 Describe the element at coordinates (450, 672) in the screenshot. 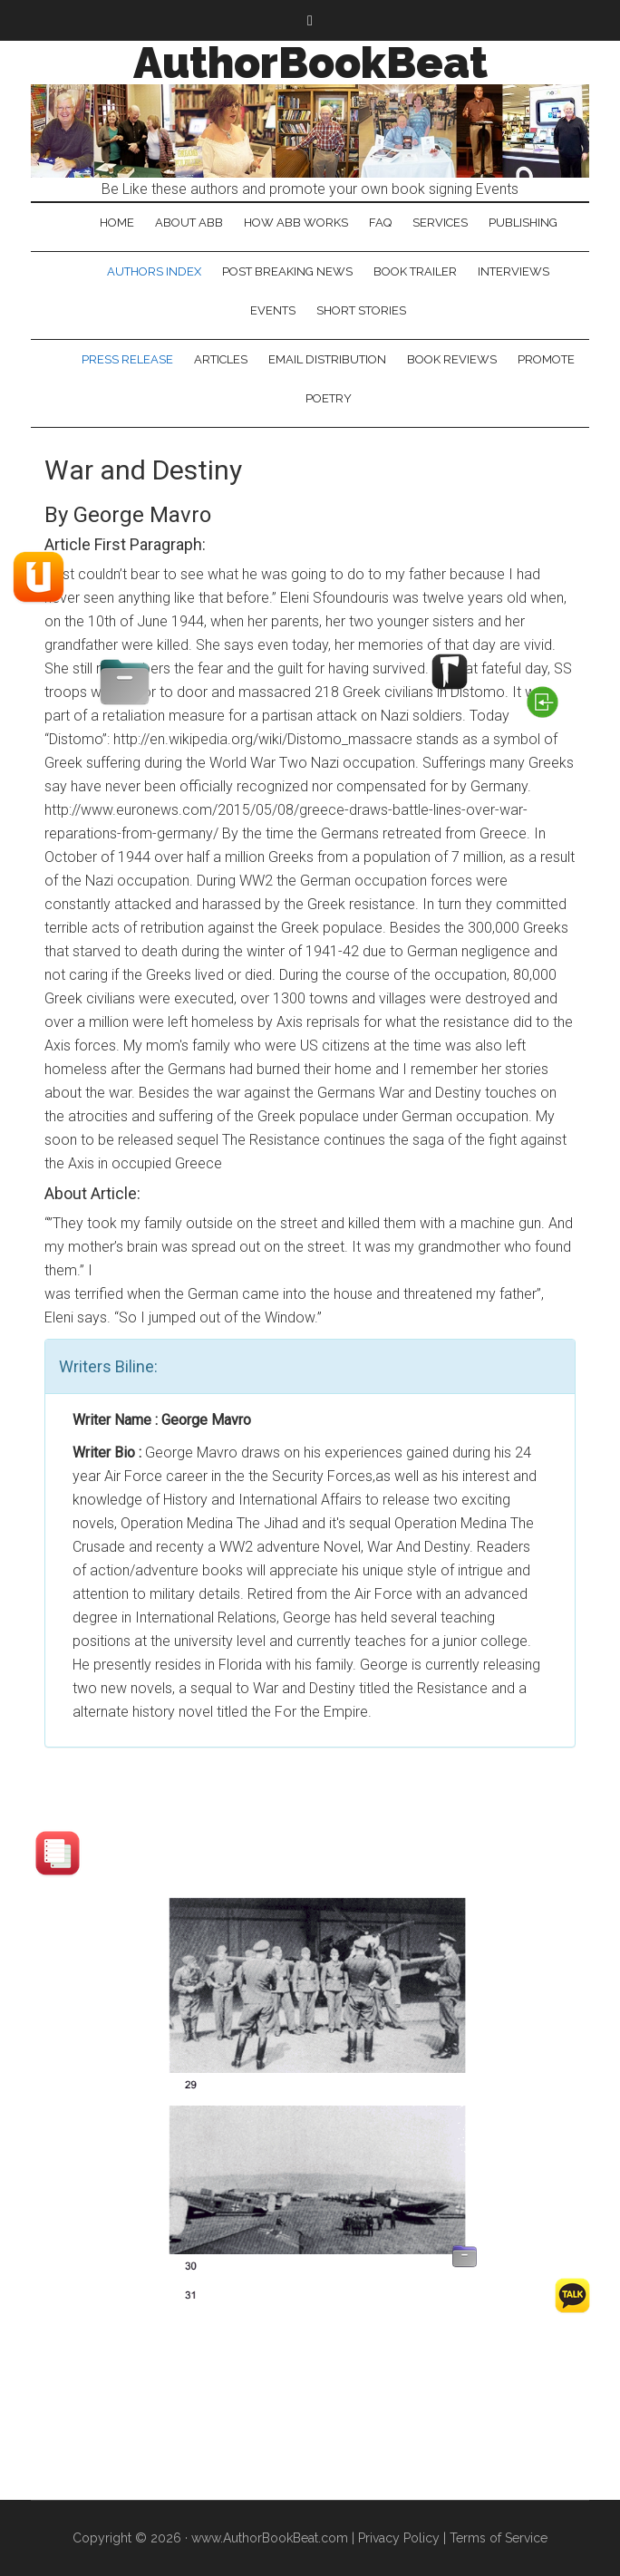

I see `launch The Long Dark game` at that location.